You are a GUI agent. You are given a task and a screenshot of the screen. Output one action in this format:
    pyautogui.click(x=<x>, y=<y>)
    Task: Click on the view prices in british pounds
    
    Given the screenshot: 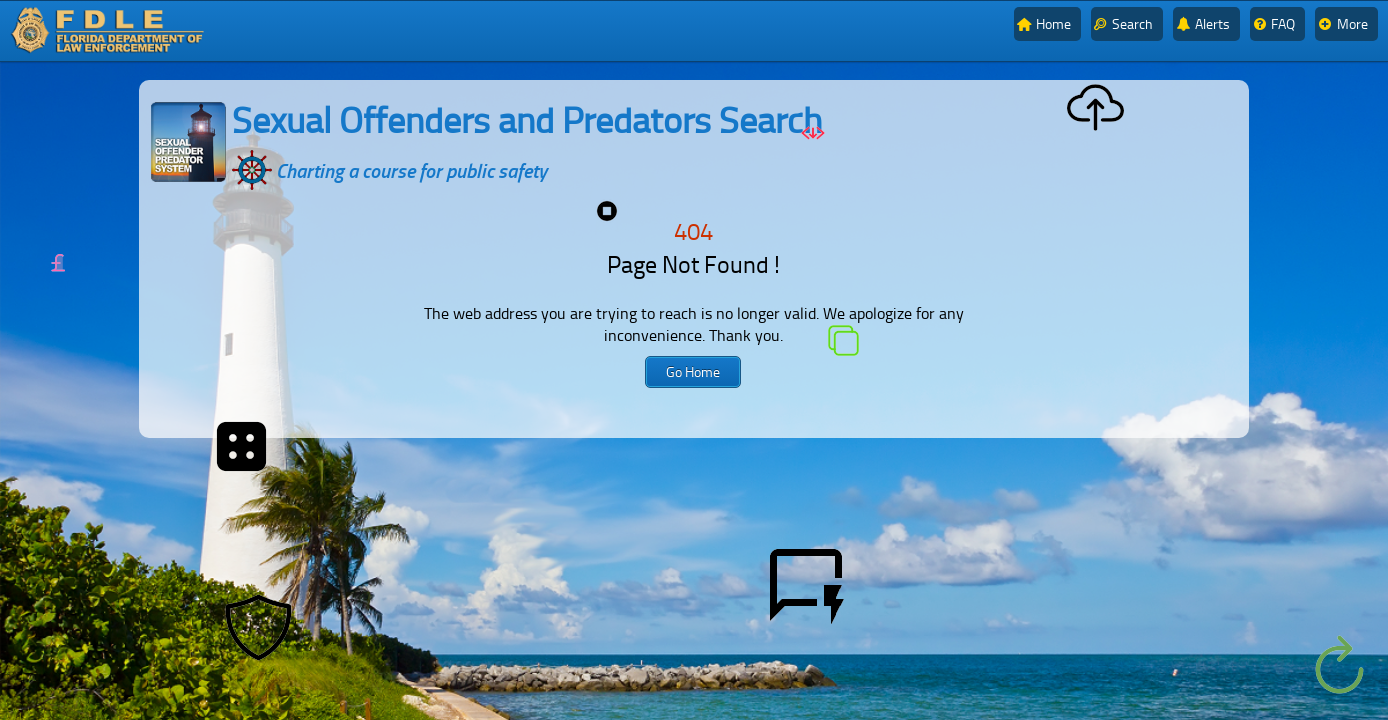 What is the action you would take?
    pyautogui.click(x=59, y=263)
    